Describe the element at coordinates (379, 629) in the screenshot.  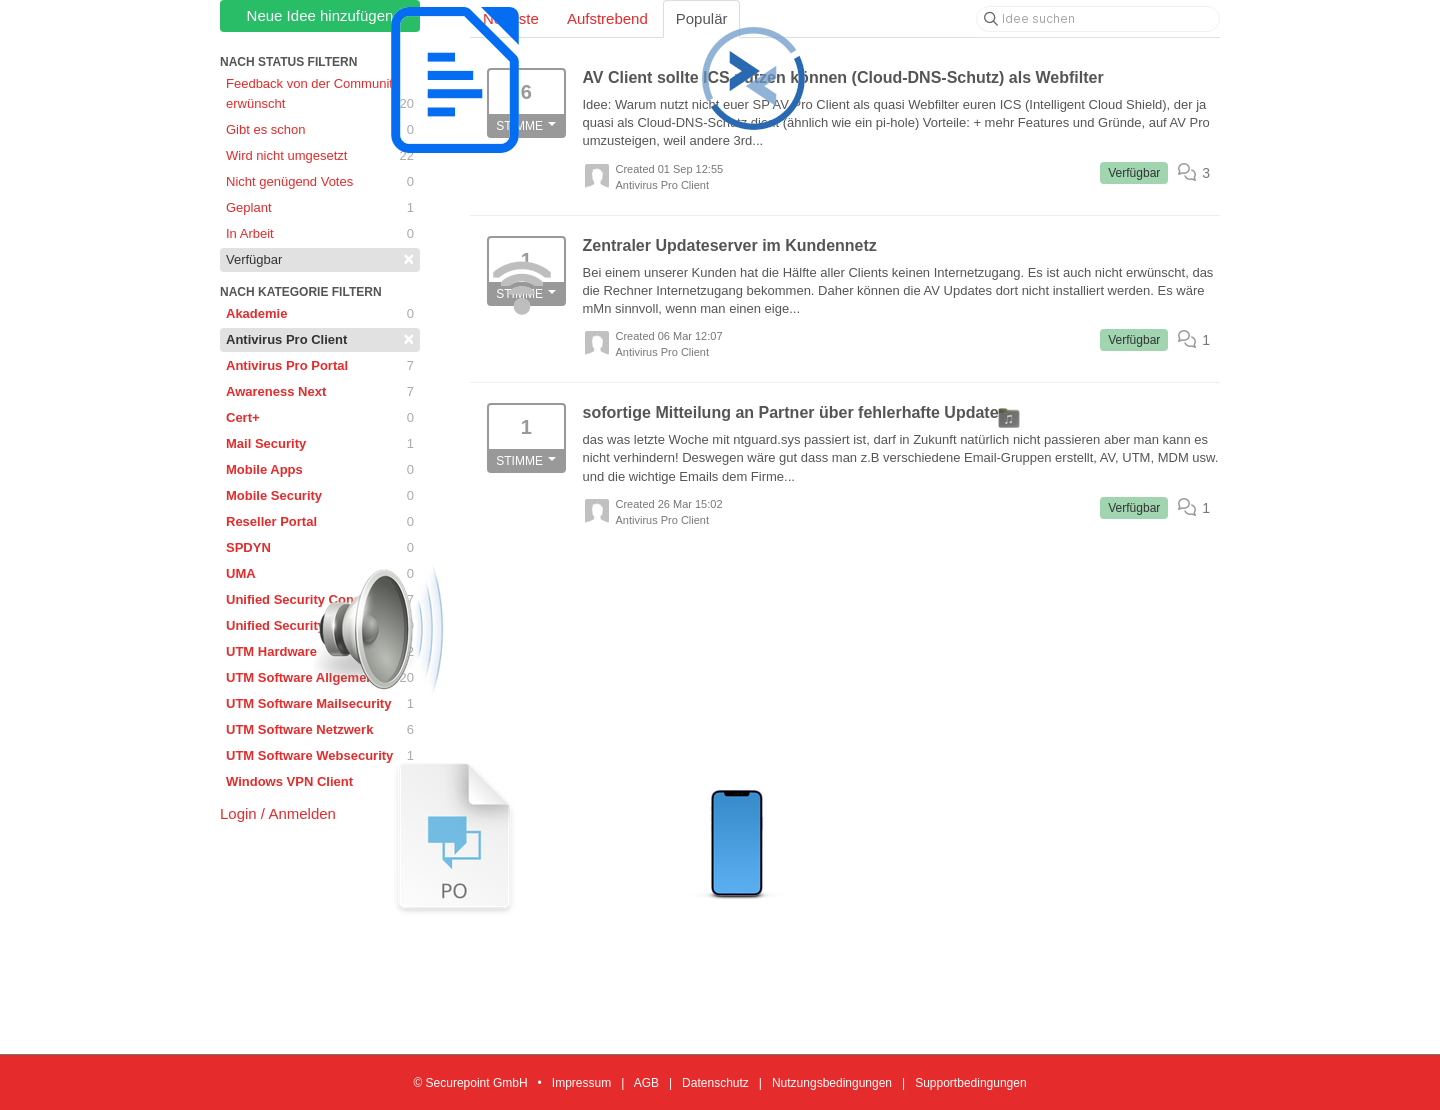
I see `volume is set to high` at that location.